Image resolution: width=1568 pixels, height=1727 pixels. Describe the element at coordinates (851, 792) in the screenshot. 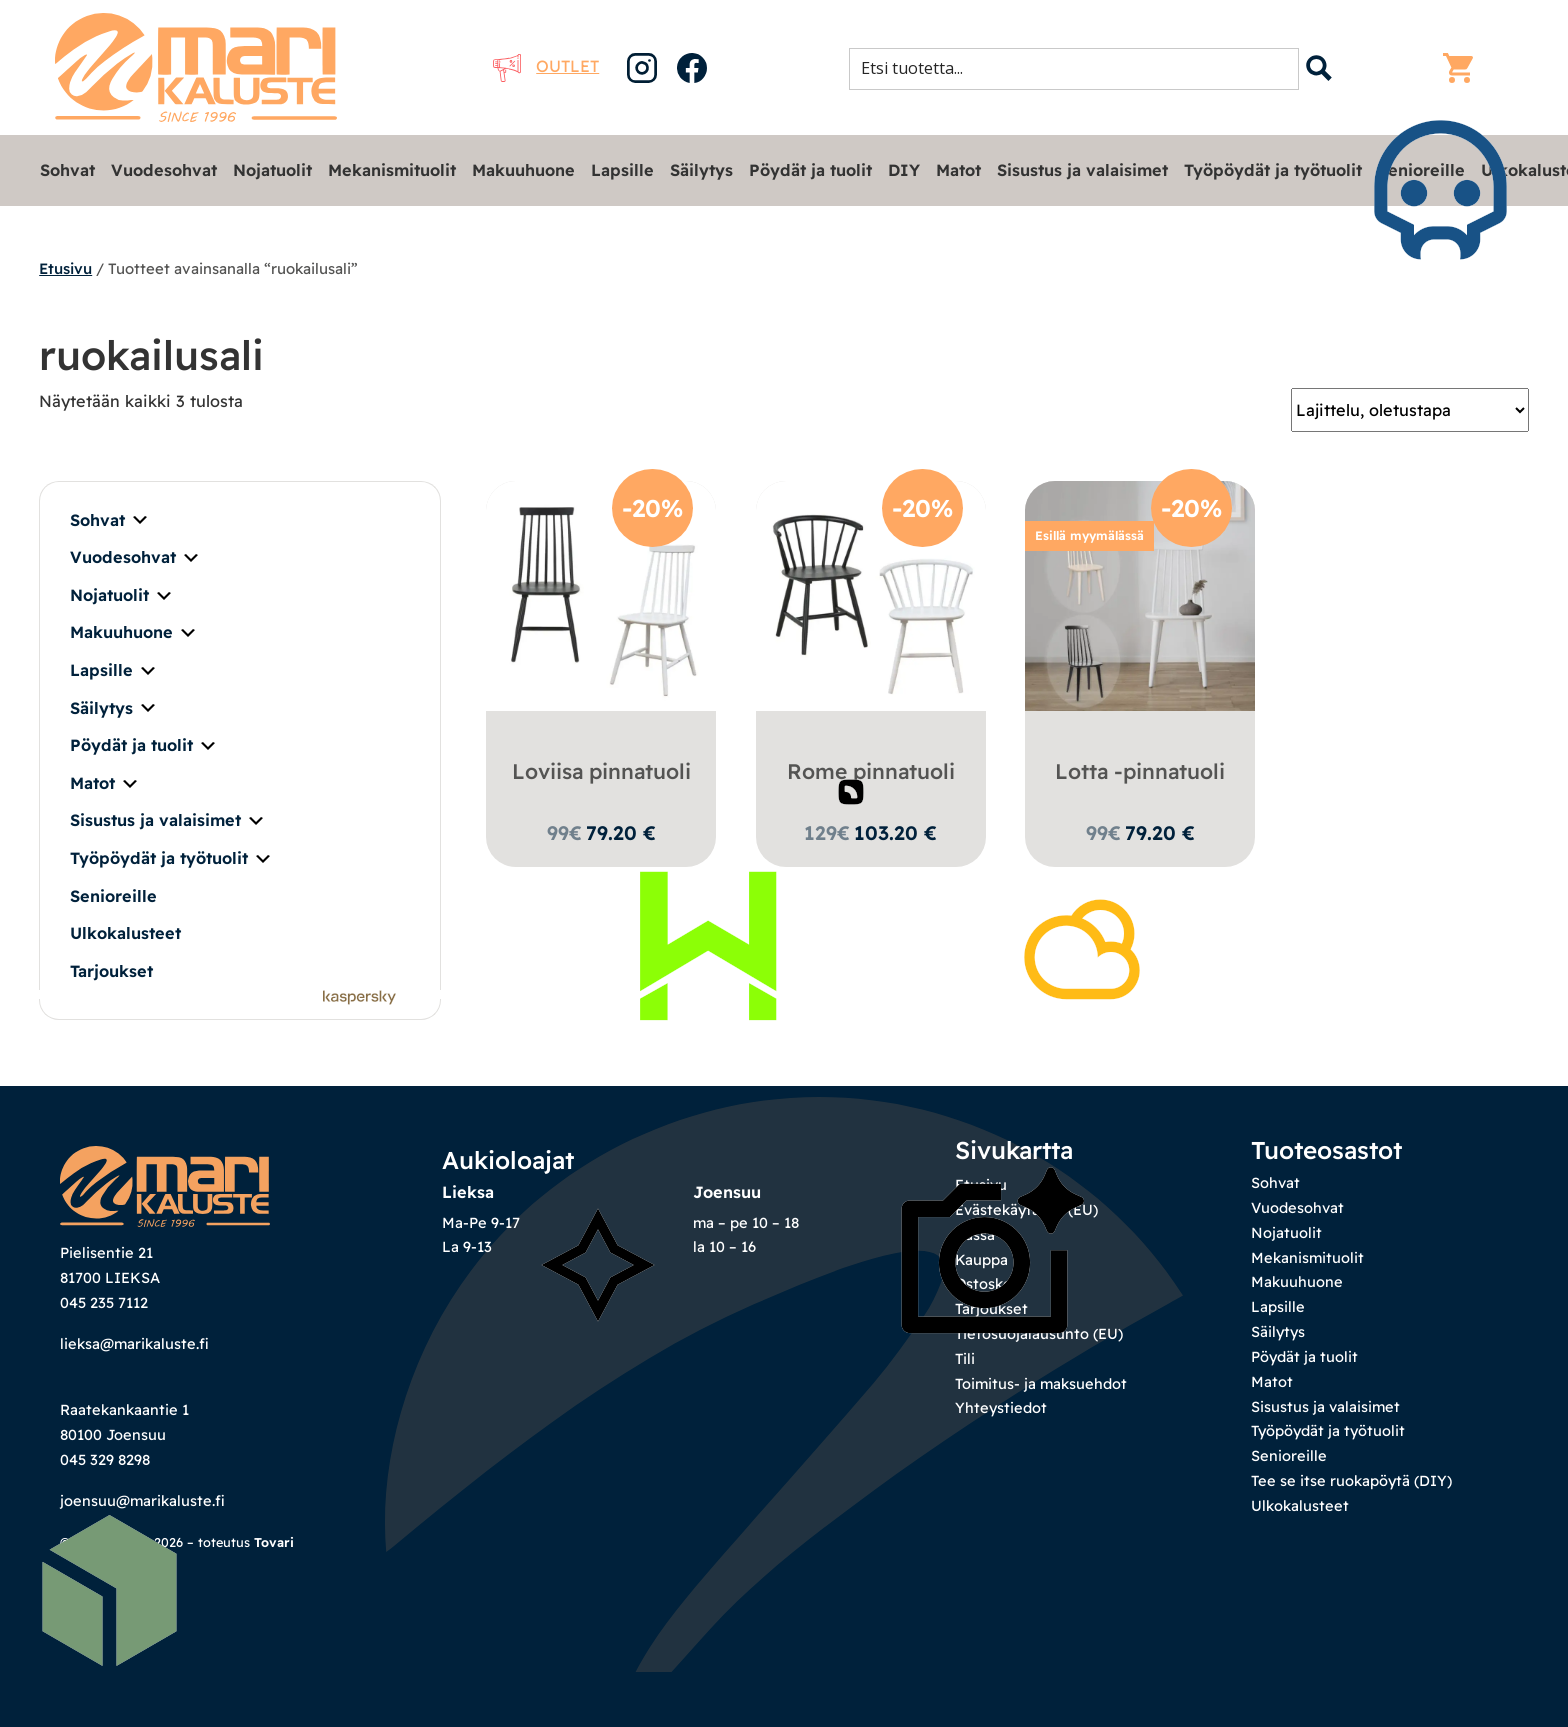

I see `open Spectrum community app` at that location.